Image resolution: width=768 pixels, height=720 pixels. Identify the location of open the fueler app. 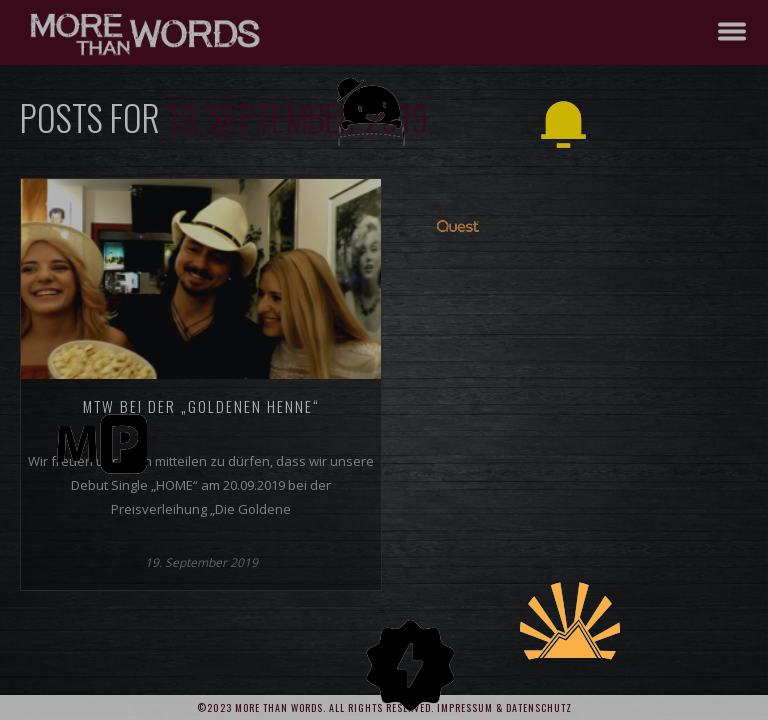
(410, 665).